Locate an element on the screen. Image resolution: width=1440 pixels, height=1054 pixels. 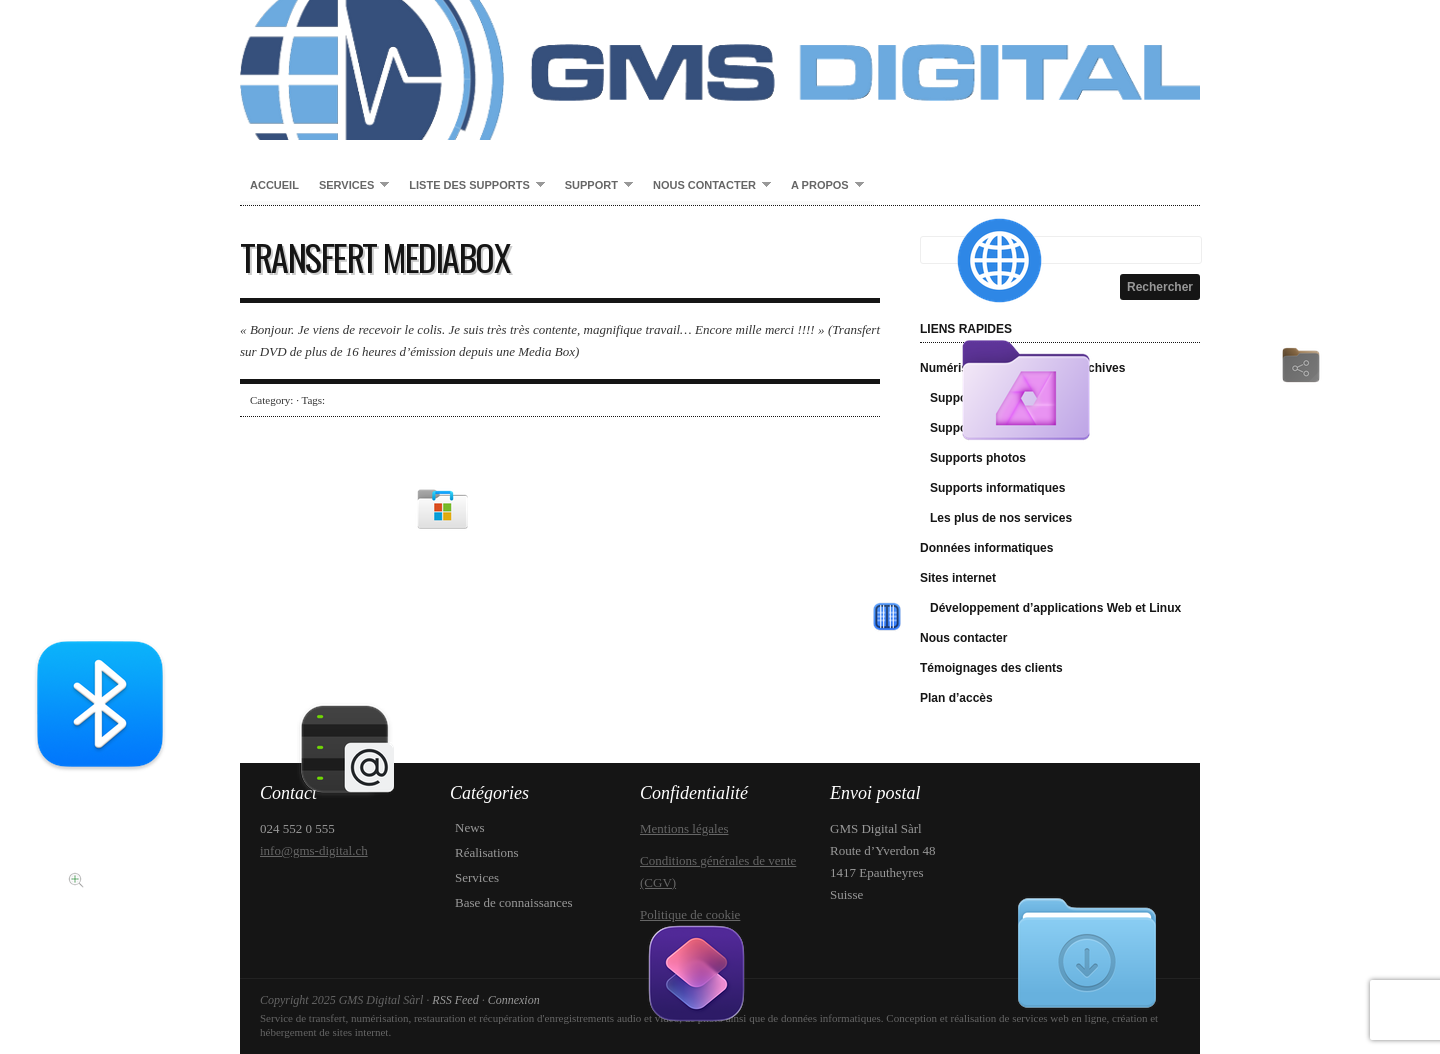
indicates a web-based or online resource is located at coordinates (999, 260).